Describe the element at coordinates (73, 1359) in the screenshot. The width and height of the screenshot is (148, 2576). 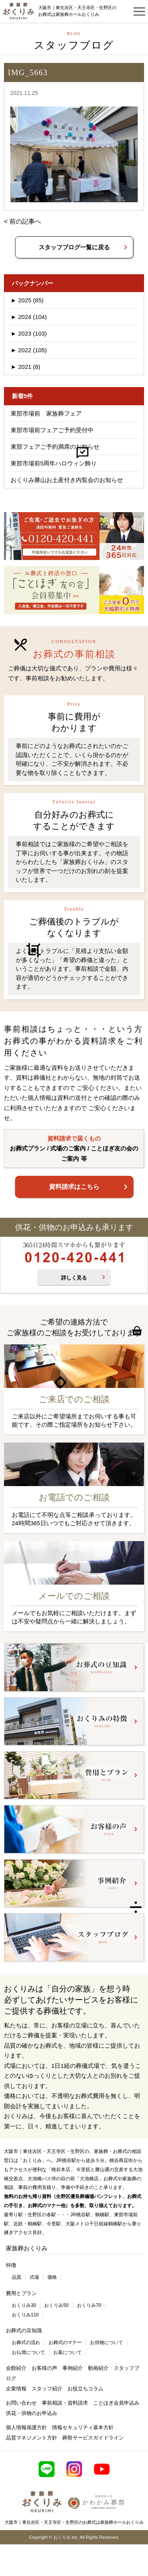
I see `remove or subtract an item` at that location.